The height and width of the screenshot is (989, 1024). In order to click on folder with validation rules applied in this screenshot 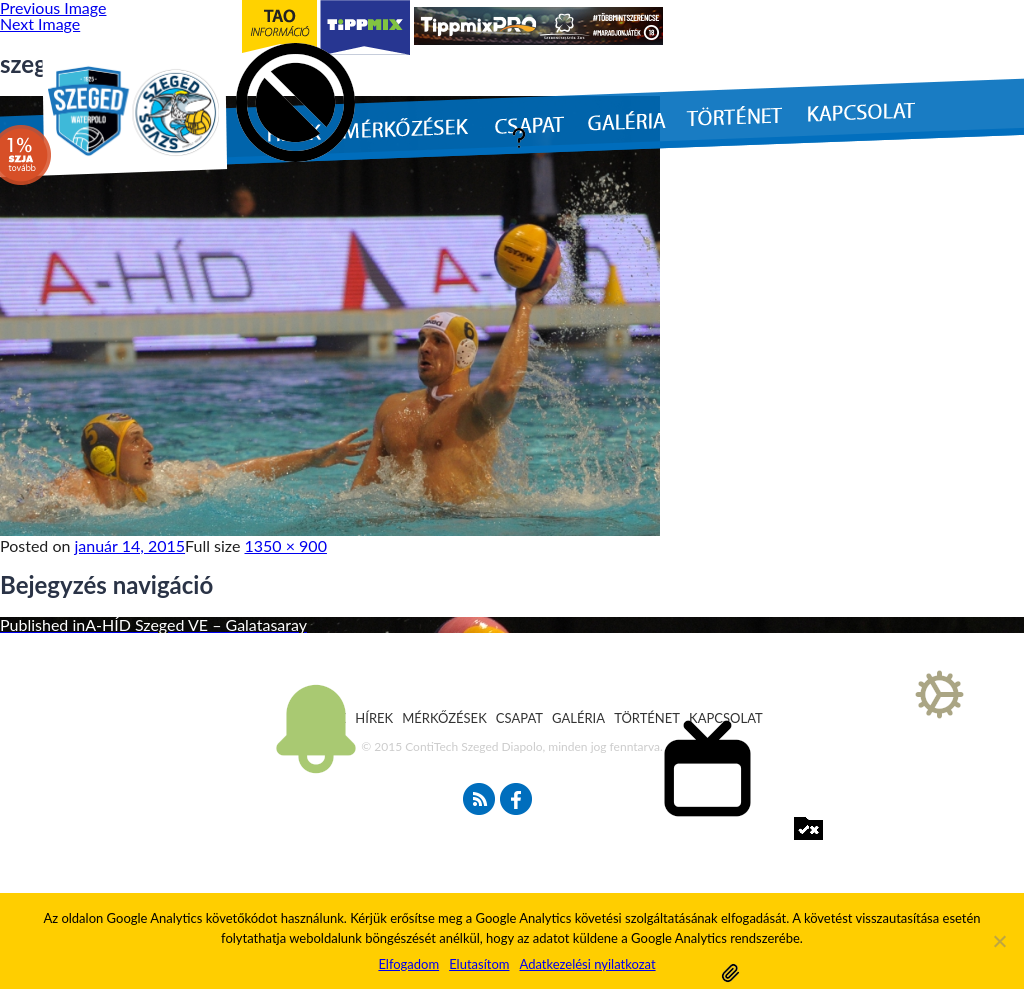, I will do `click(808, 828)`.